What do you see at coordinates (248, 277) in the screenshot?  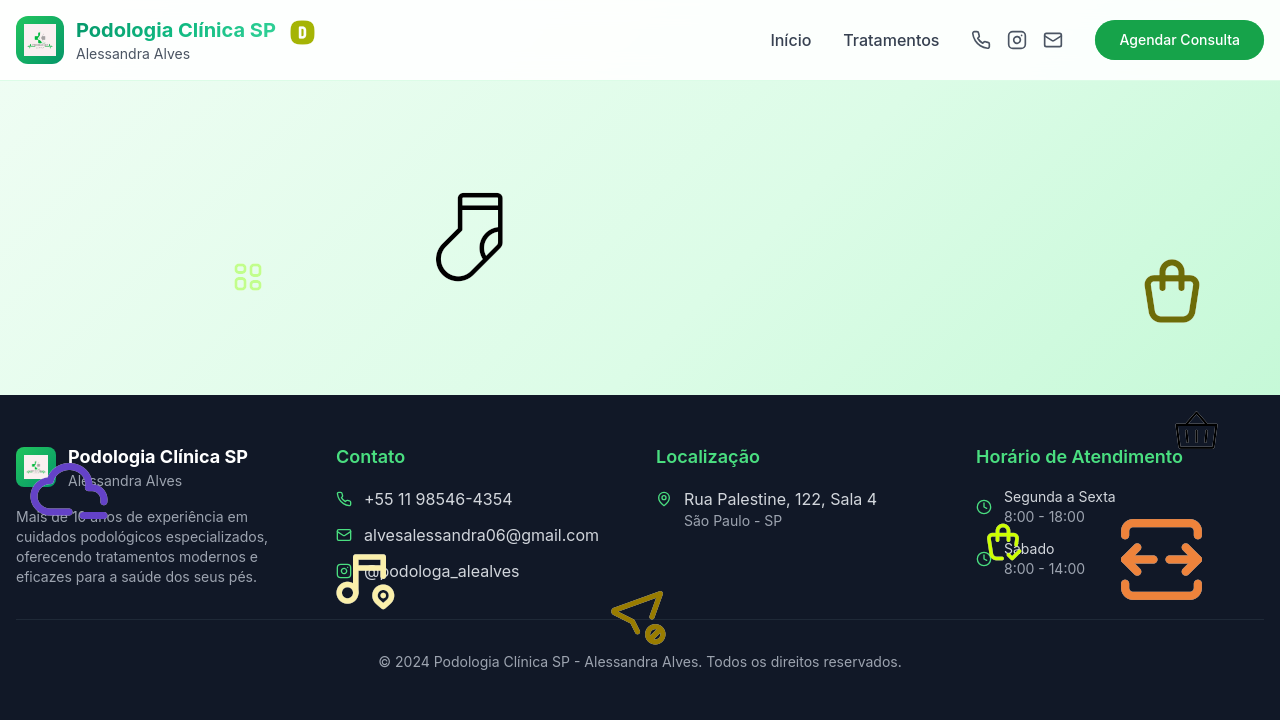 I see `switch to grid view layout` at bounding box center [248, 277].